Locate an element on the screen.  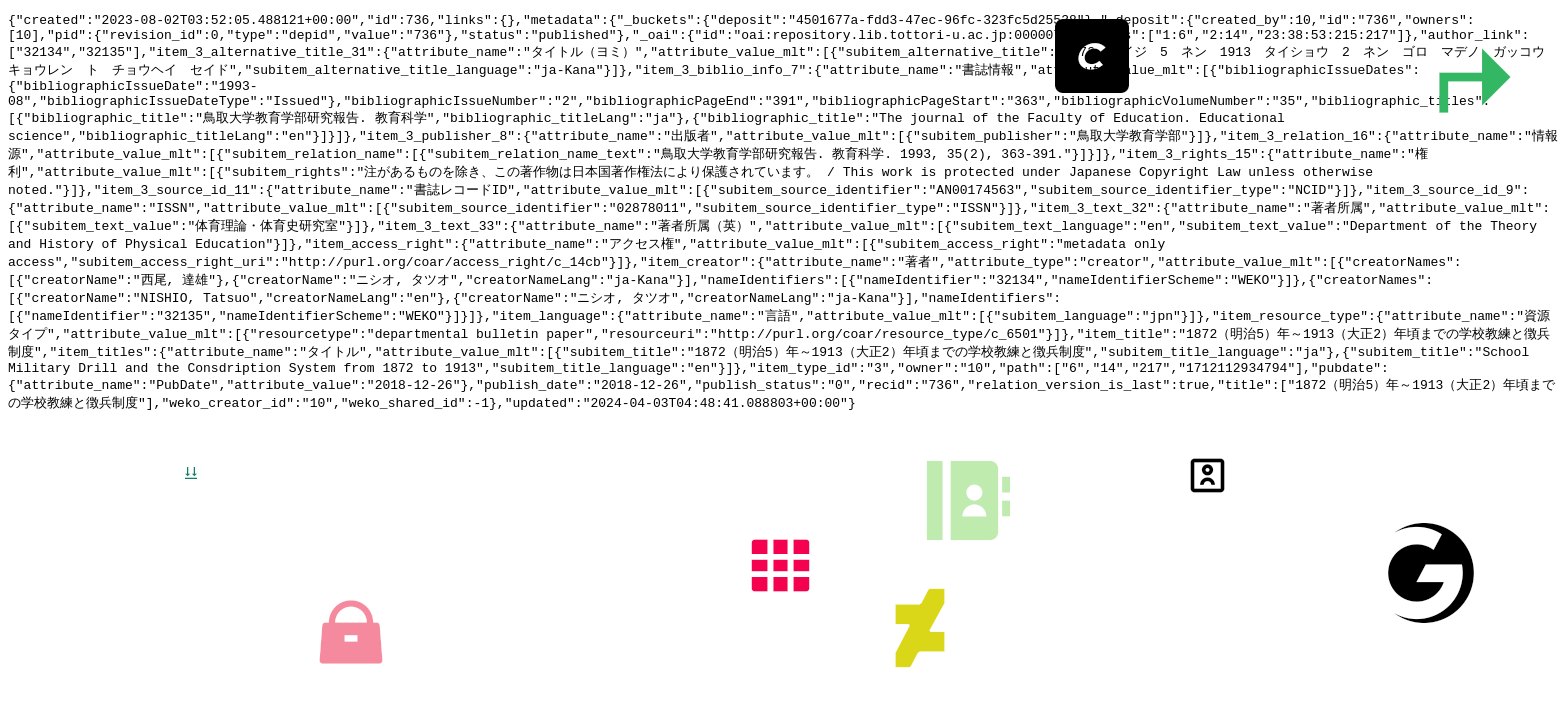
share or forward content is located at coordinates (1470, 81).